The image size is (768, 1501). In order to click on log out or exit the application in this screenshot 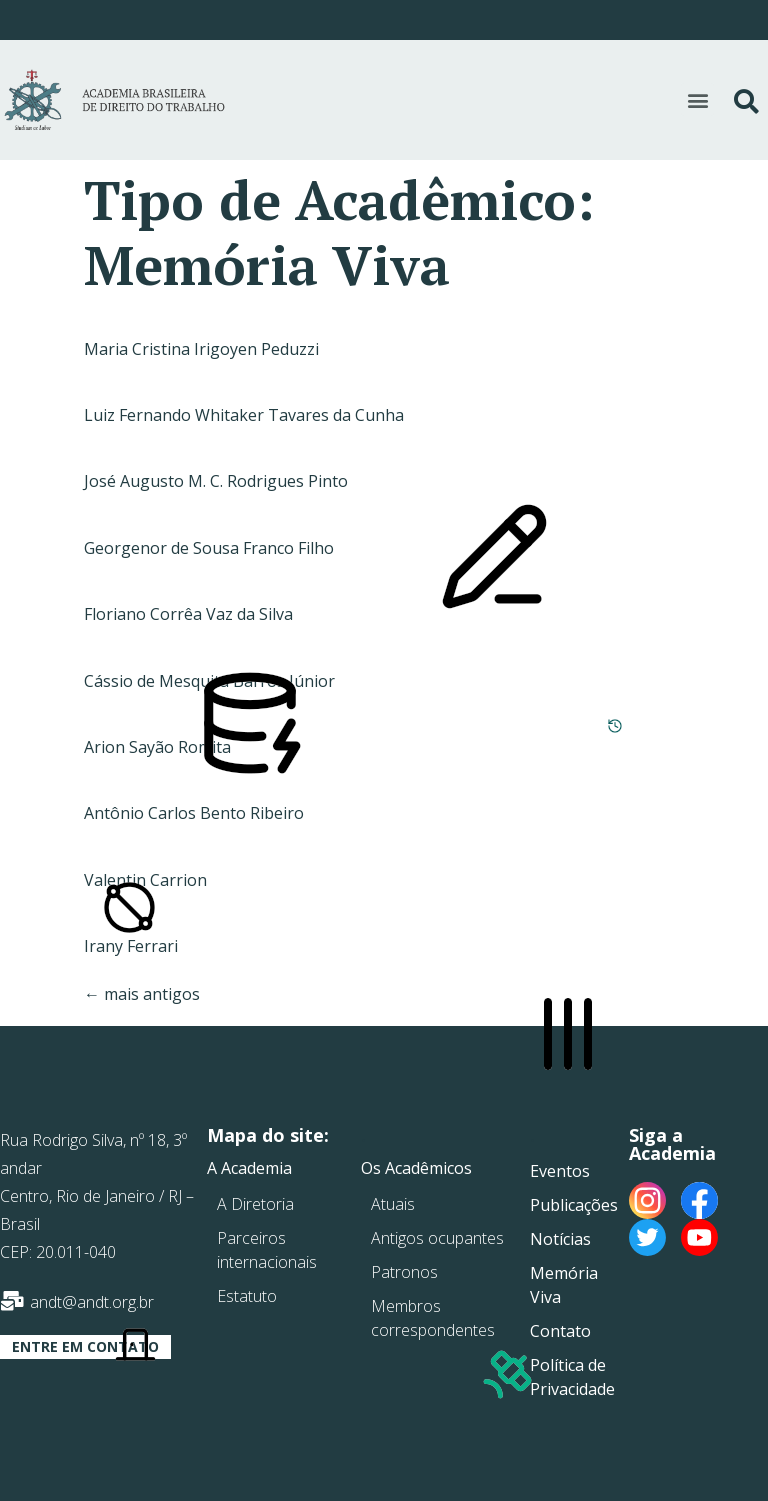, I will do `click(135, 1344)`.